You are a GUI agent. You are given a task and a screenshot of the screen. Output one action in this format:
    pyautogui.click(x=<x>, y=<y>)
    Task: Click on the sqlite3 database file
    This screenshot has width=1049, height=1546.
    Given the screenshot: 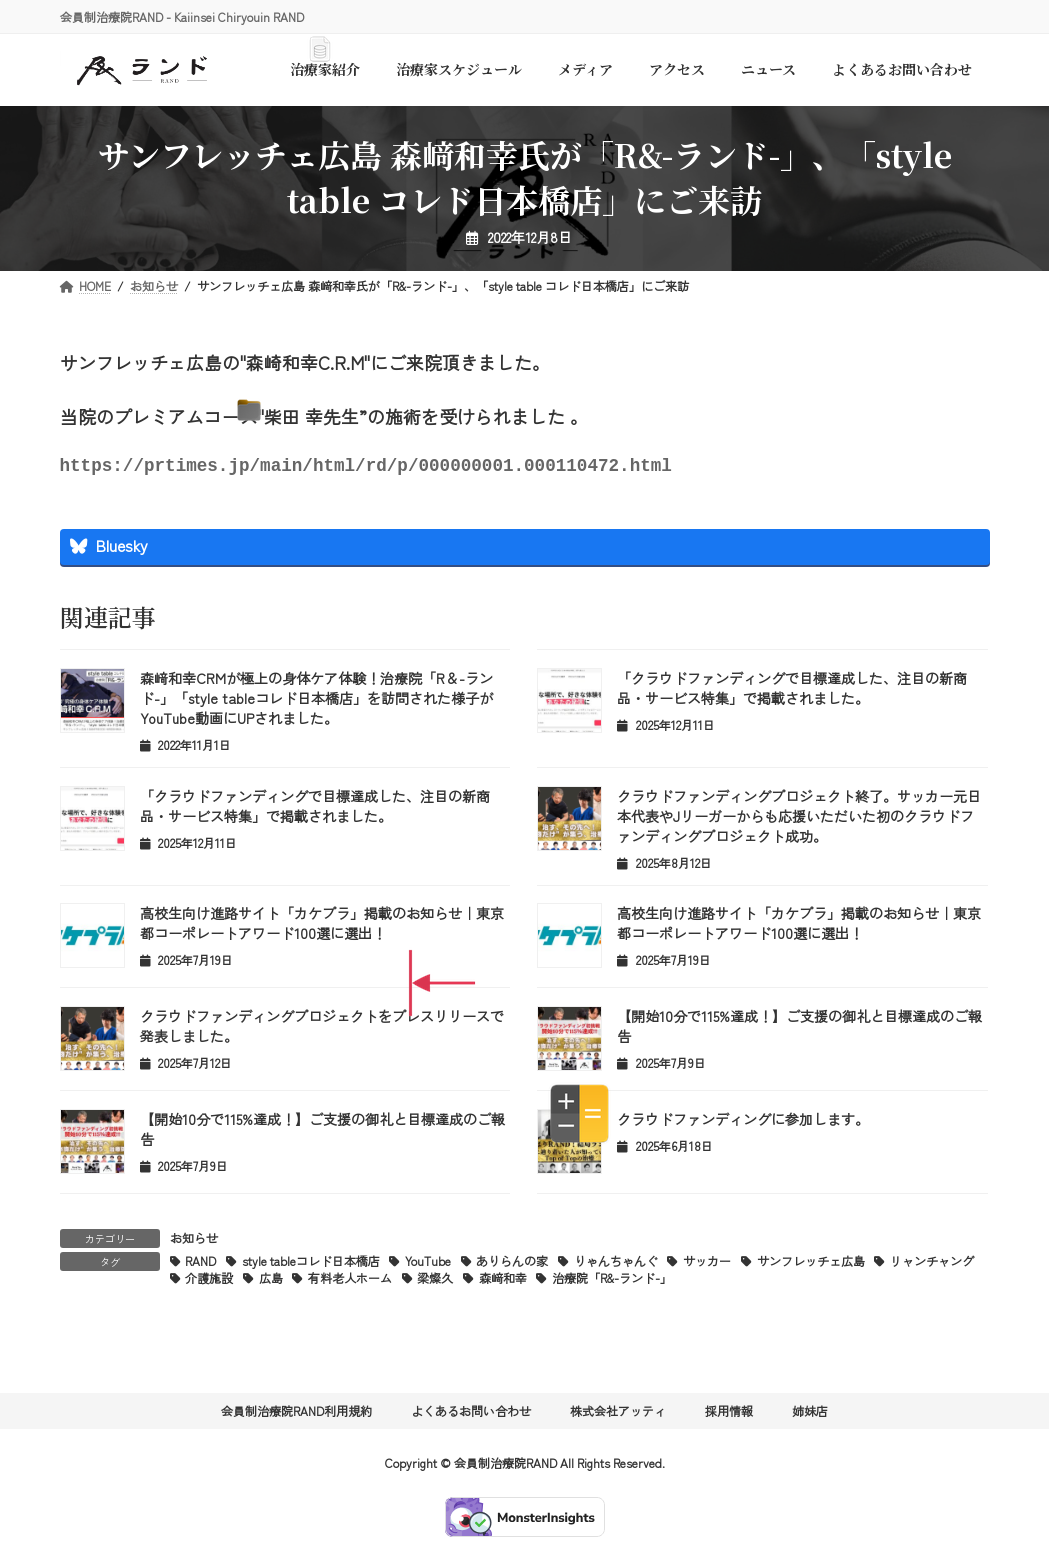 What is the action you would take?
    pyautogui.click(x=320, y=49)
    